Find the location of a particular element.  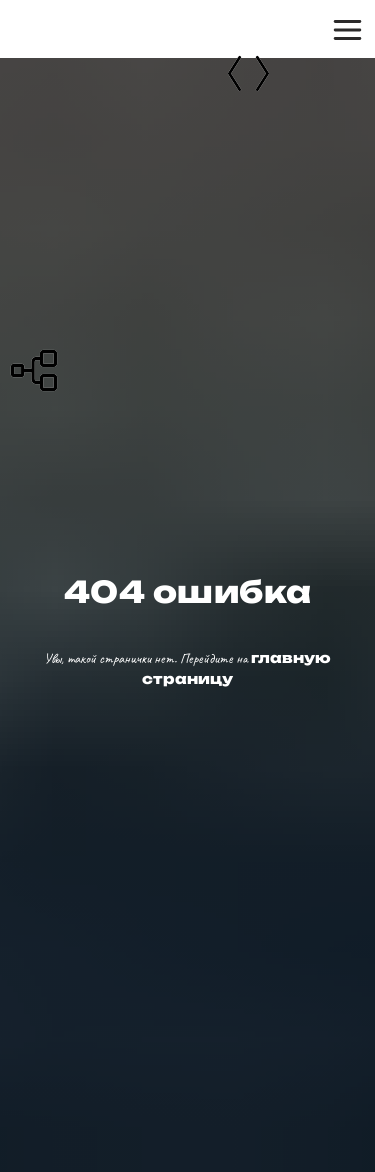

view or edit source code is located at coordinates (248, 73).